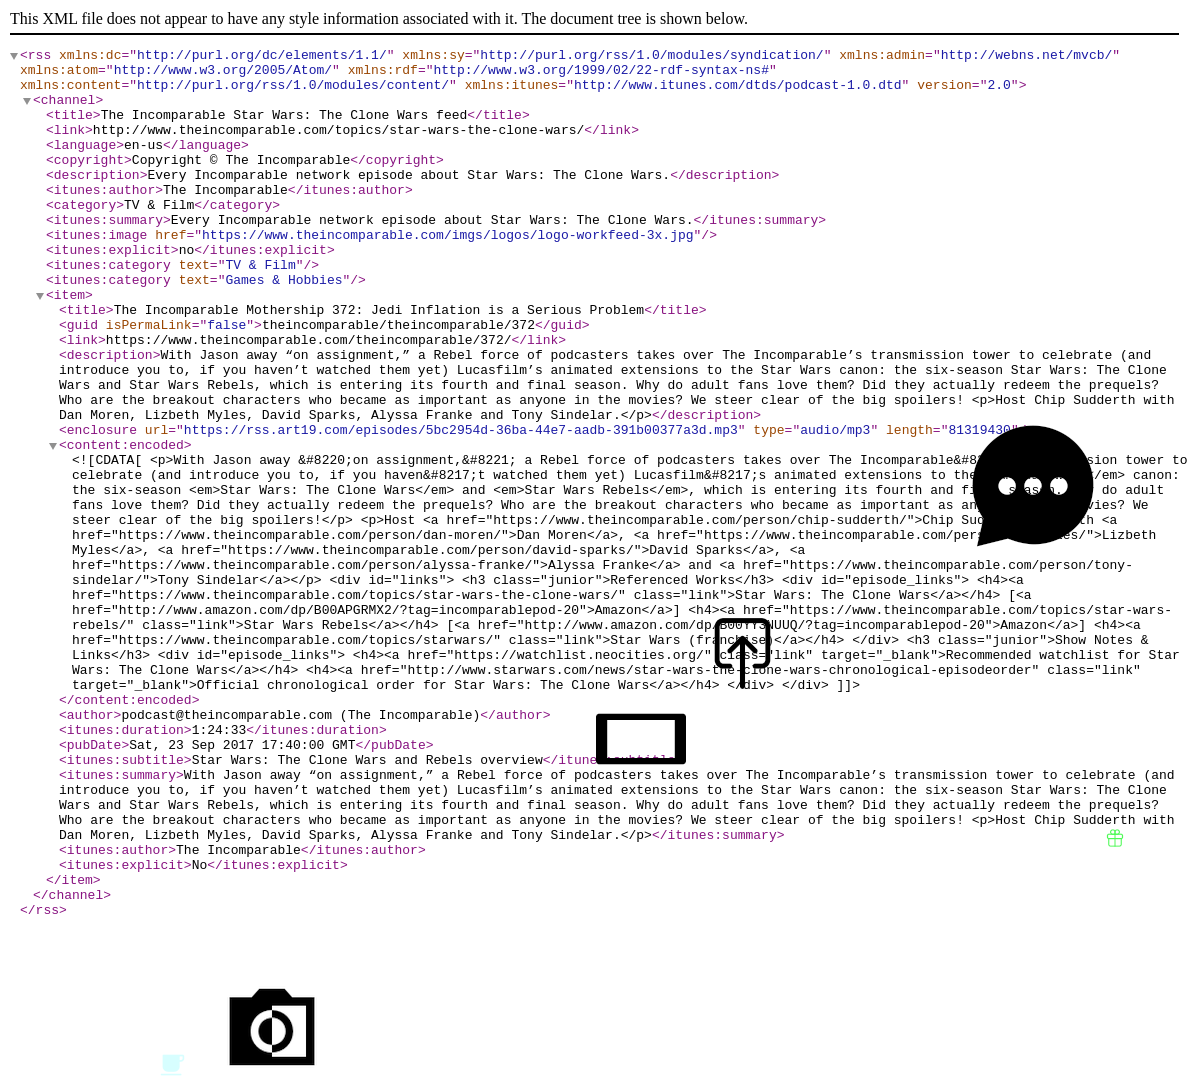  Describe the element at coordinates (742, 653) in the screenshot. I see `upload a file or document` at that location.